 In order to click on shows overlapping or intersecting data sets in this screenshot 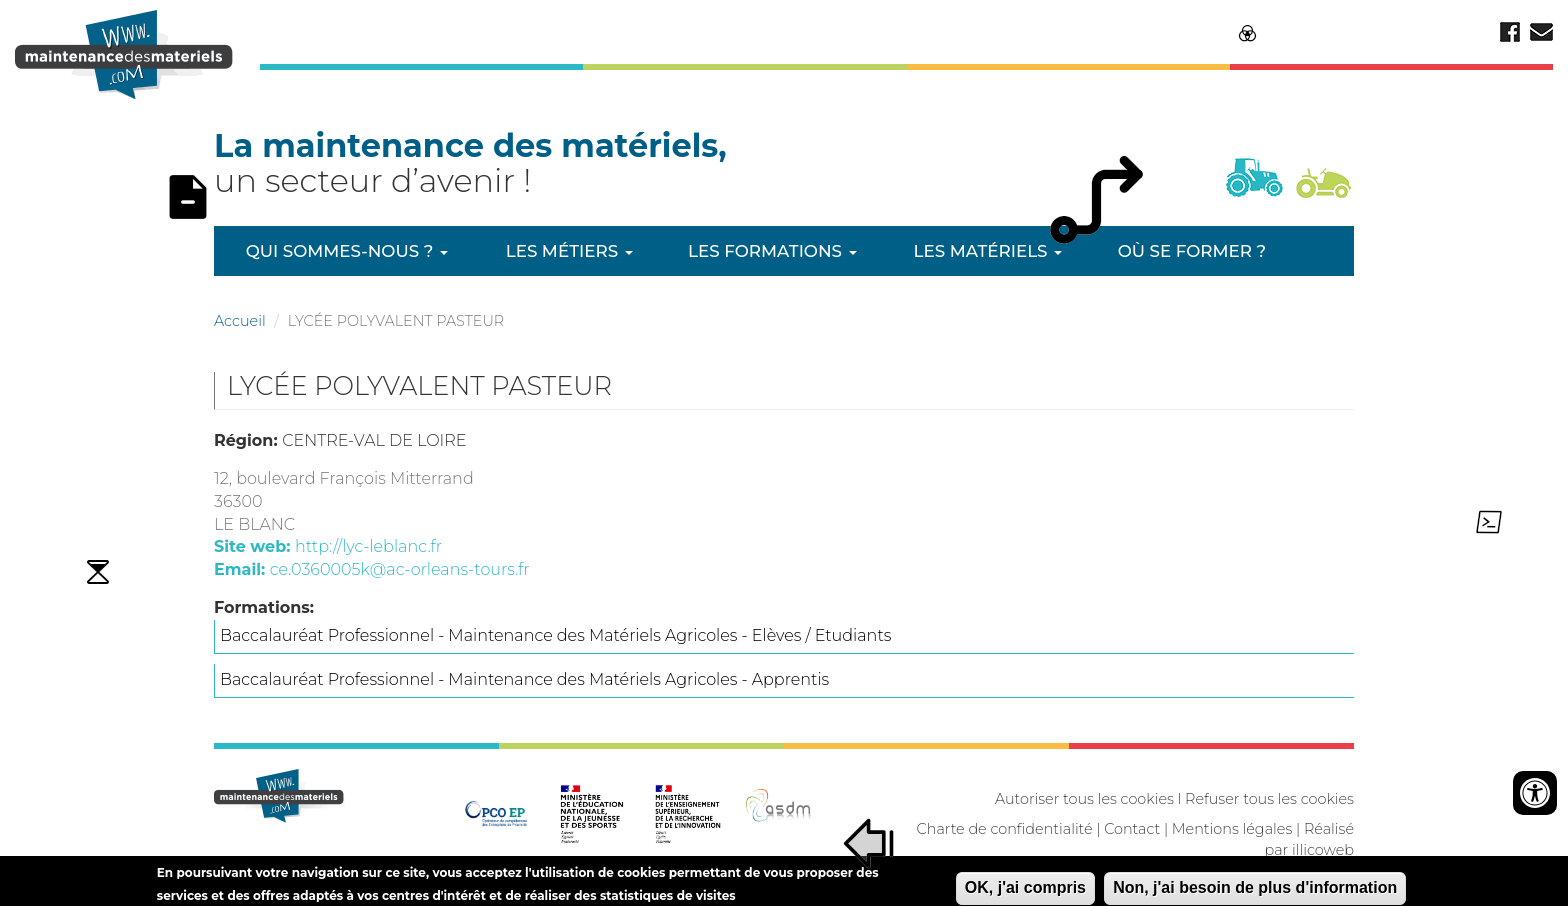, I will do `click(1247, 33)`.